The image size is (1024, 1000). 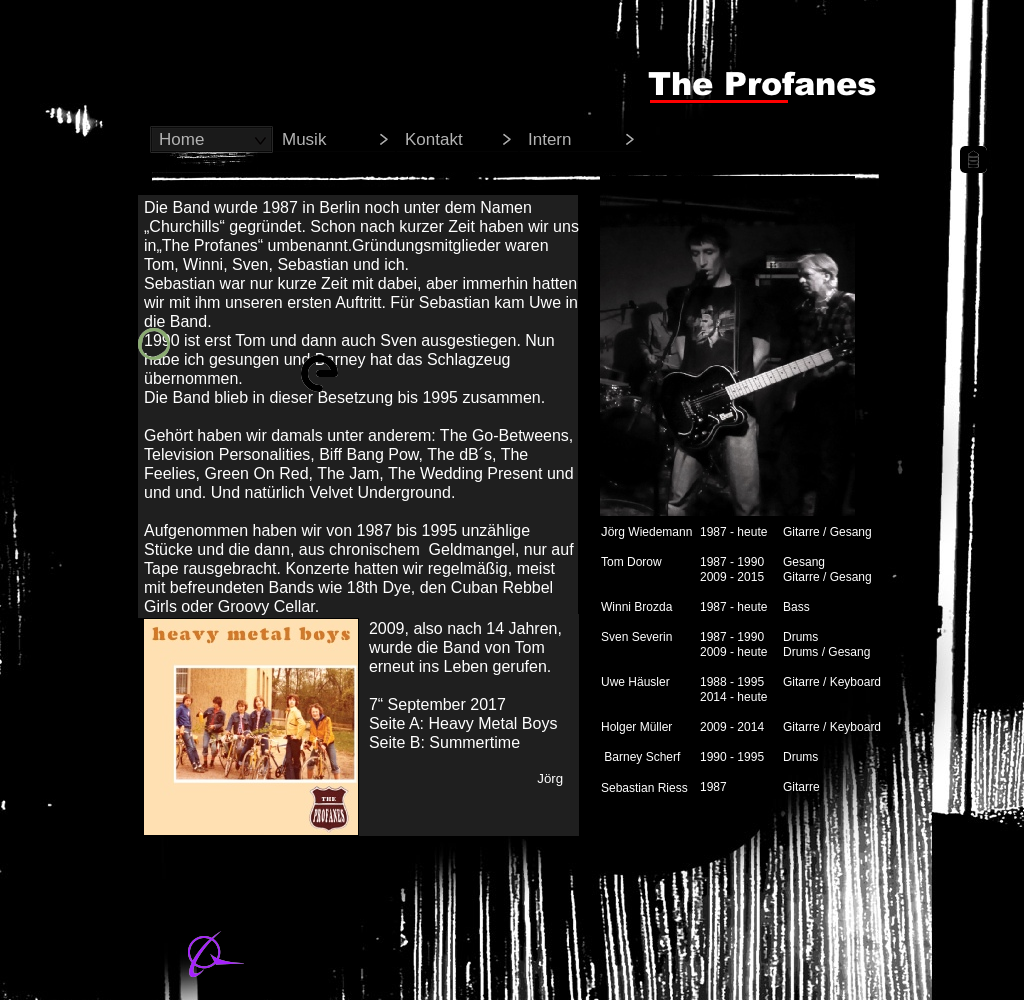 I want to click on ghost publishing platform logo, so click(x=154, y=344).